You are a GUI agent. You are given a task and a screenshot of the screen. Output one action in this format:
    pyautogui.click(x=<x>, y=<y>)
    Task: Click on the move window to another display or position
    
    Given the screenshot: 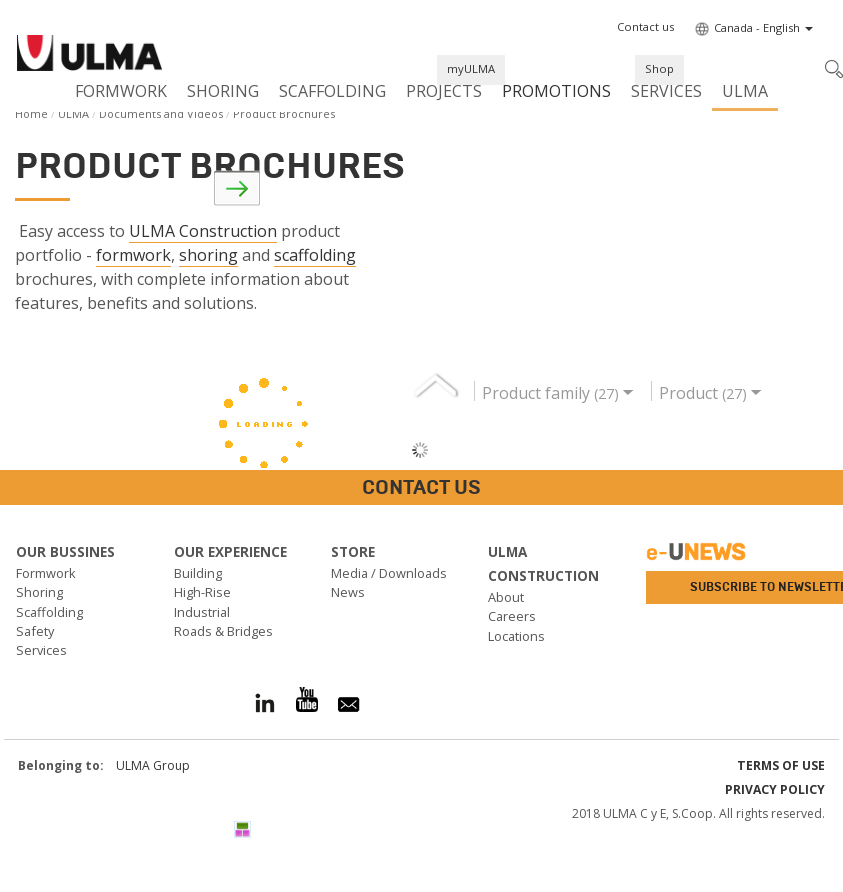 What is the action you would take?
    pyautogui.click(x=237, y=188)
    